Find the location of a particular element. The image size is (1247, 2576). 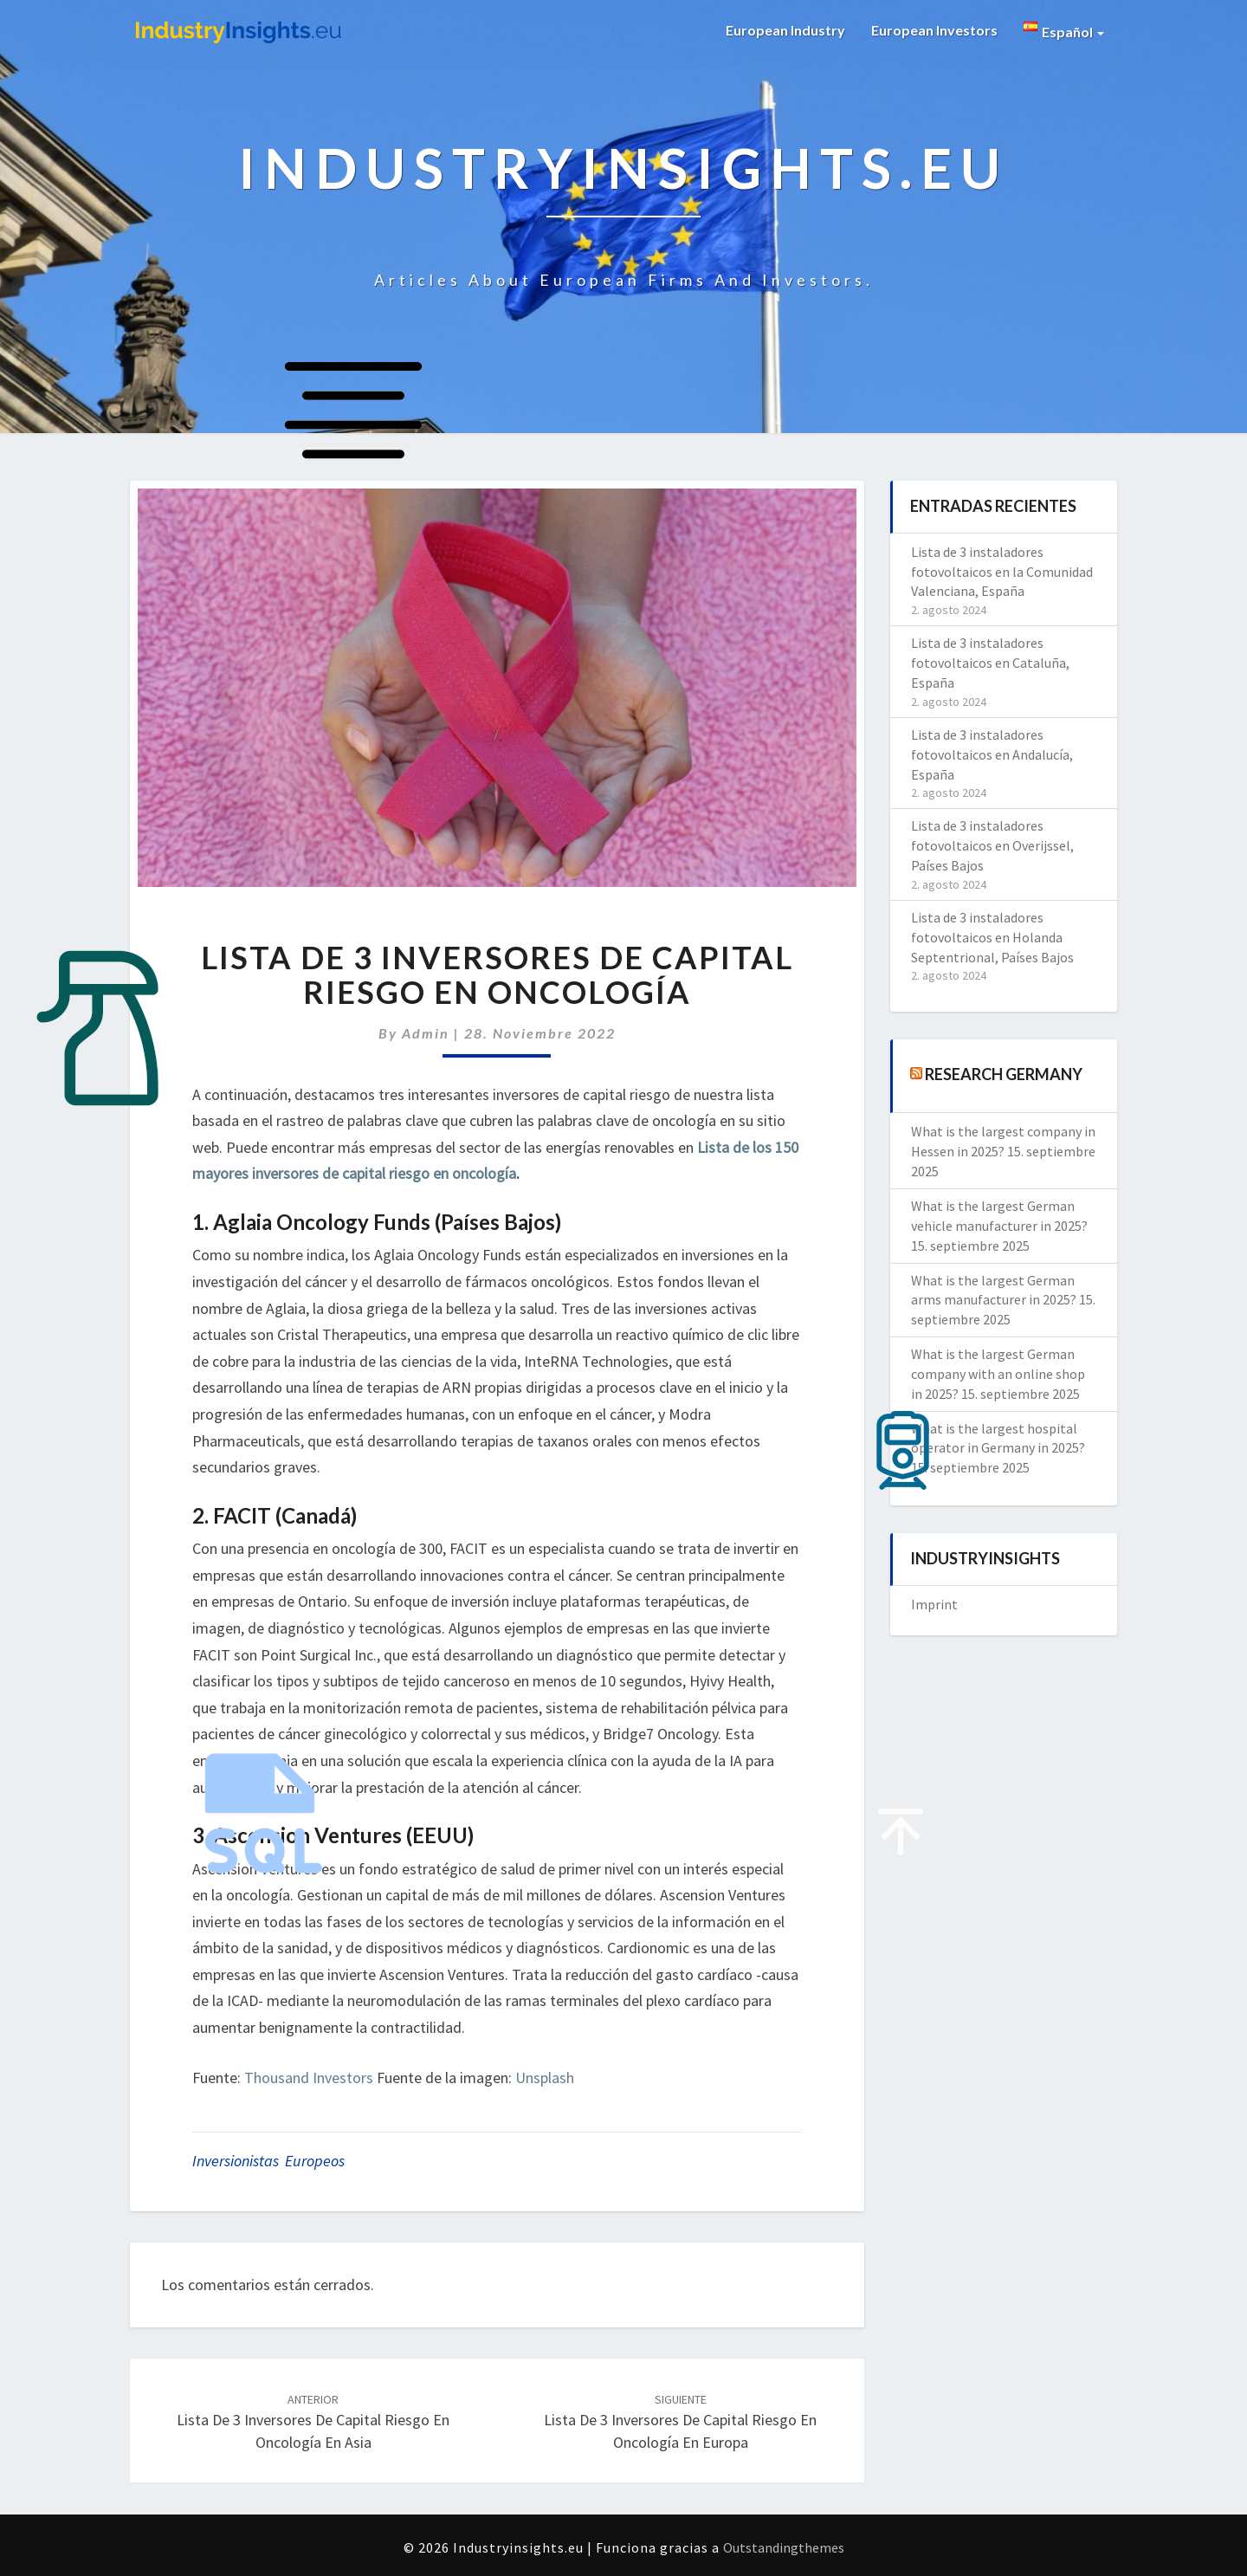

upload a file or document is located at coordinates (901, 1831).